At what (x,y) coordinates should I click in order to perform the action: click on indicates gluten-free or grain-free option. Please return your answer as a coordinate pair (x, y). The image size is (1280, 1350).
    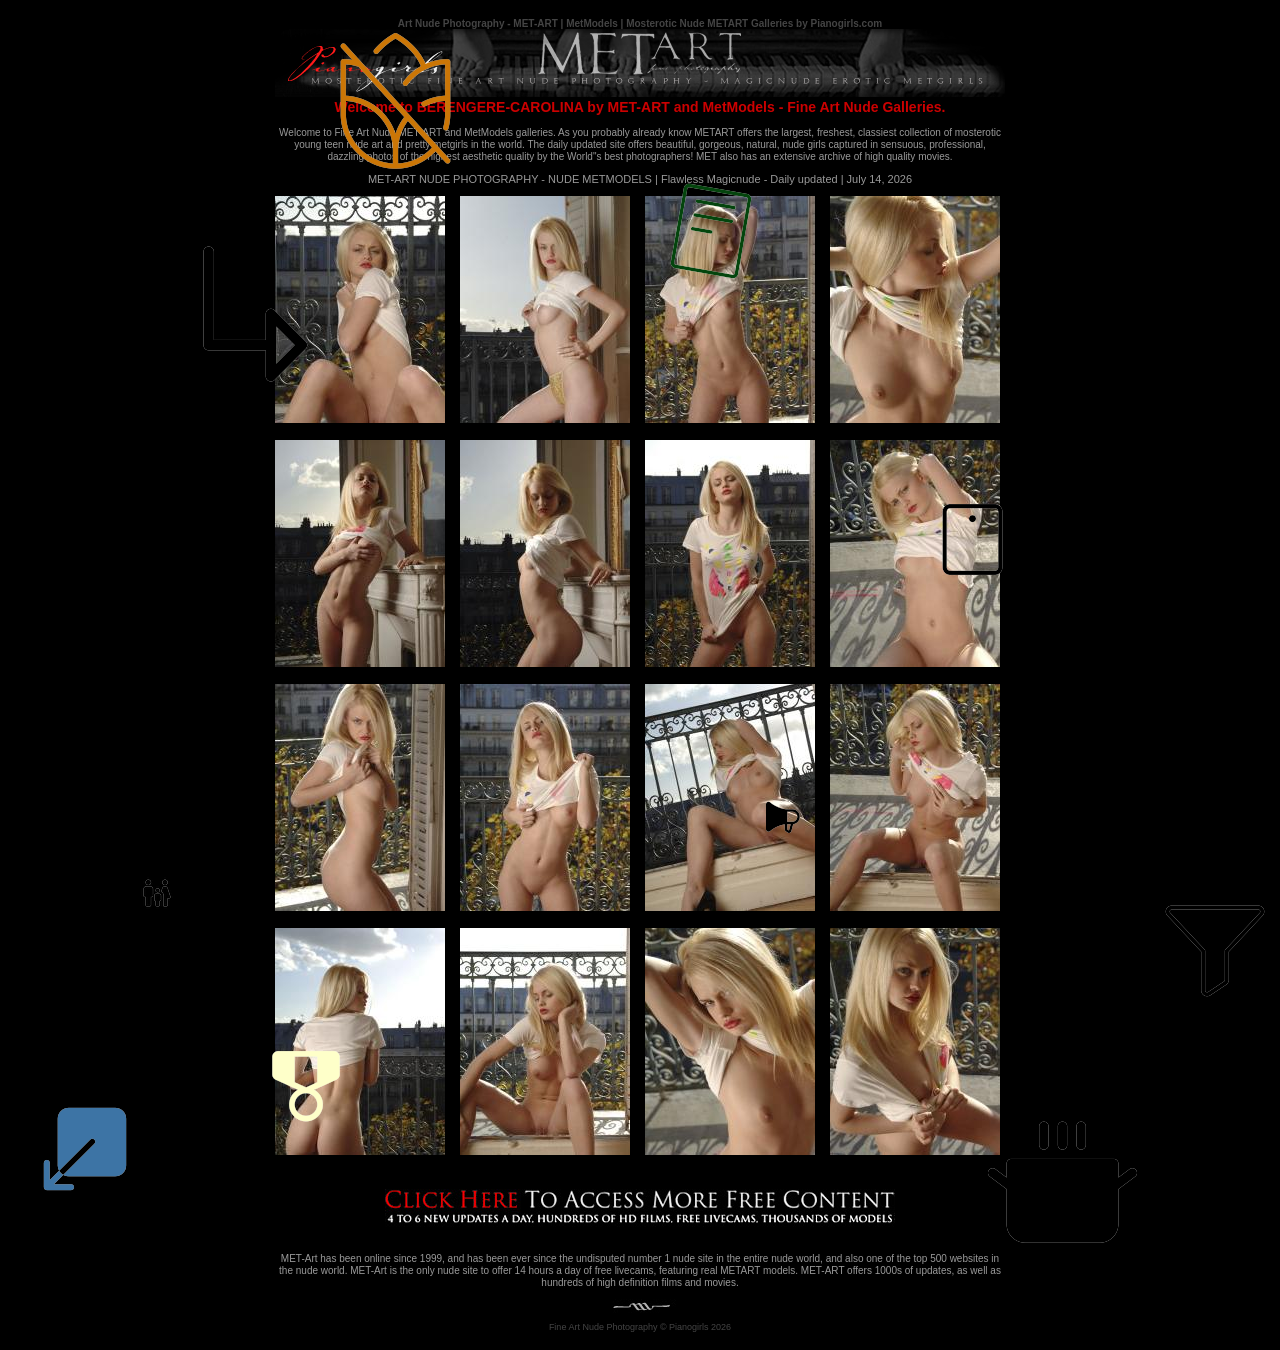
    Looking at the image, I should click on (395, 103).